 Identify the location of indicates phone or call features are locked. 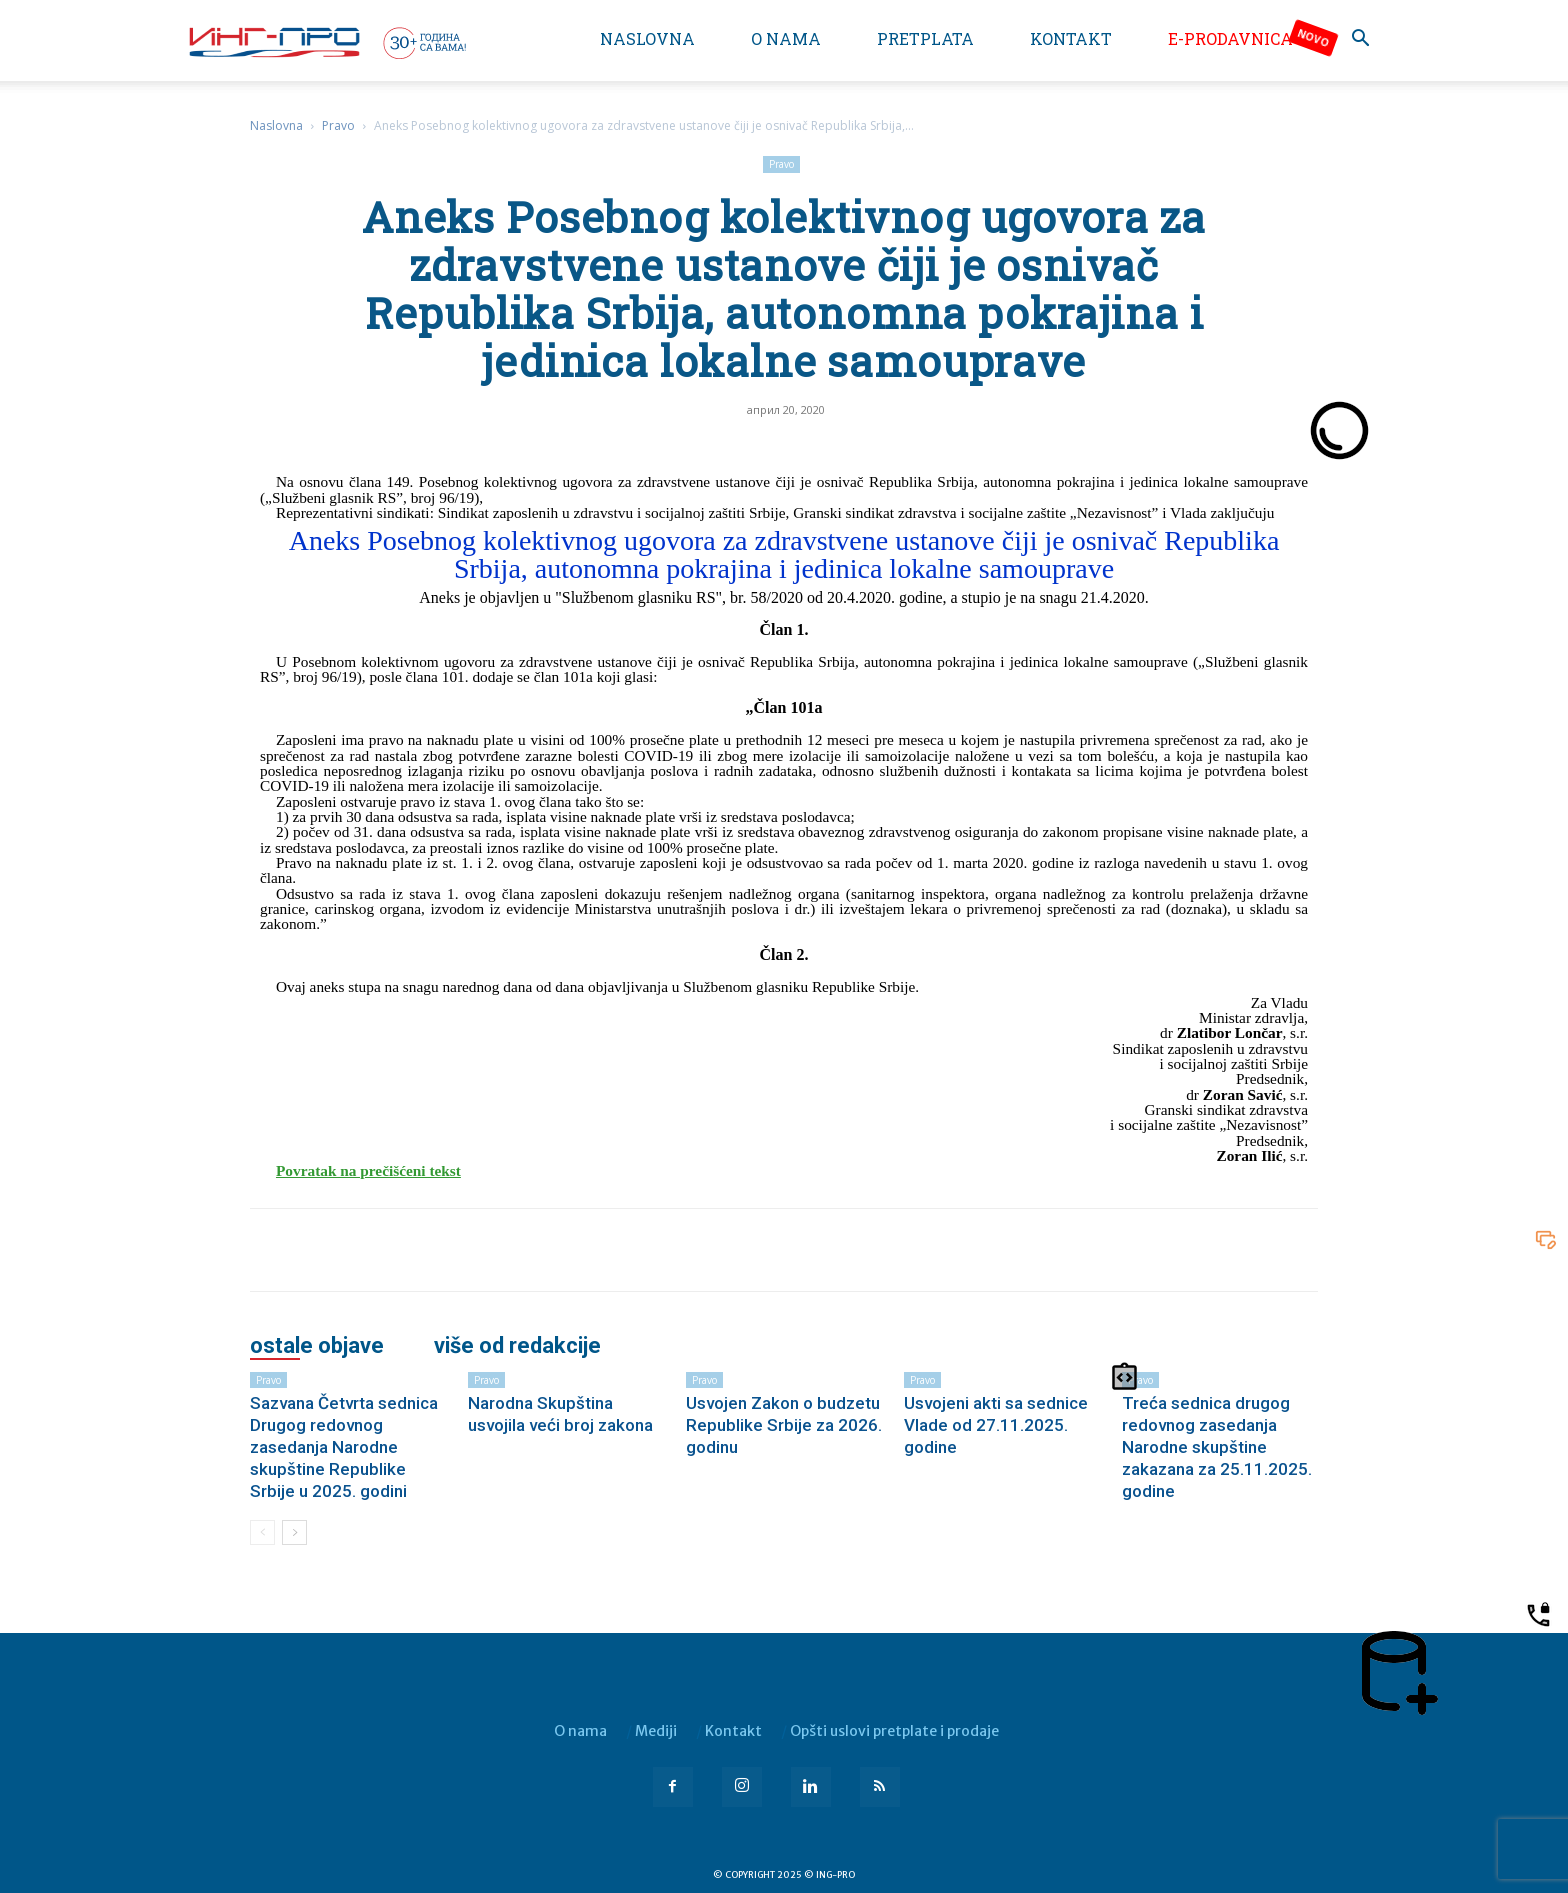
(1538, 1615).